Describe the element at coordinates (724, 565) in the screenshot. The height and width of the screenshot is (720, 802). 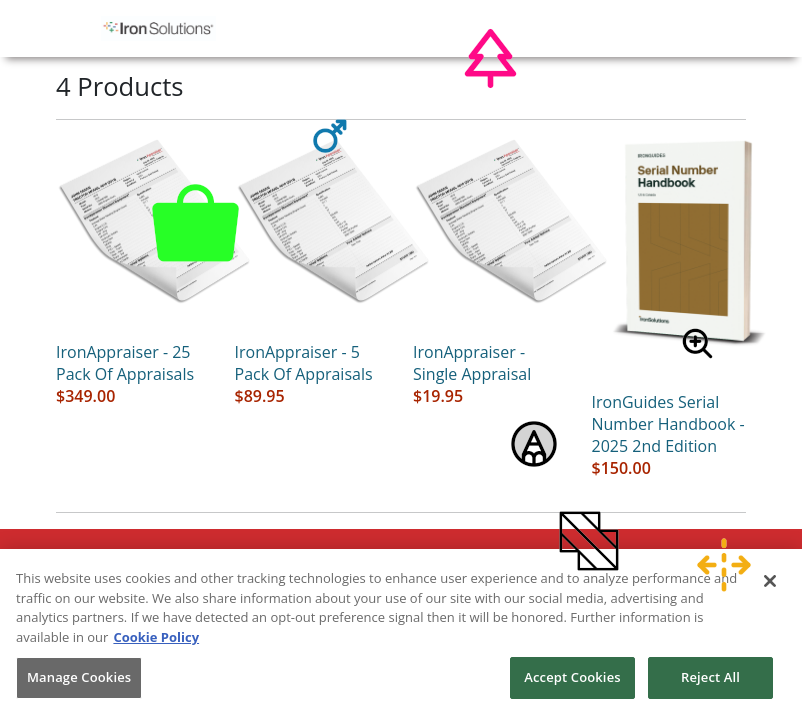
I see `expand content horizontally` at that location.